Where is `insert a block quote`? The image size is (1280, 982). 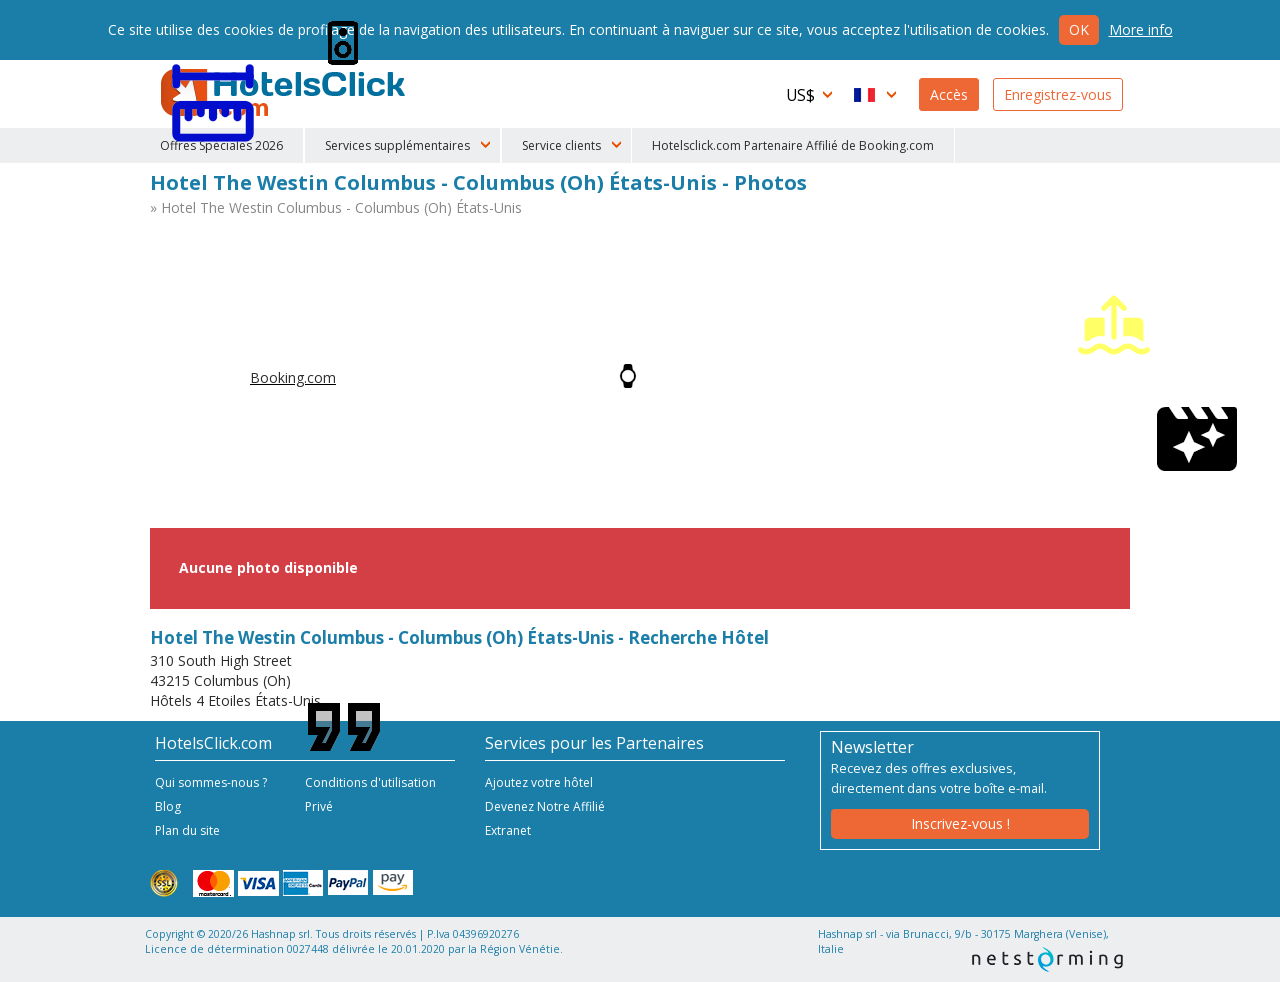 insert a block quote is located at coordinates (344, 727).